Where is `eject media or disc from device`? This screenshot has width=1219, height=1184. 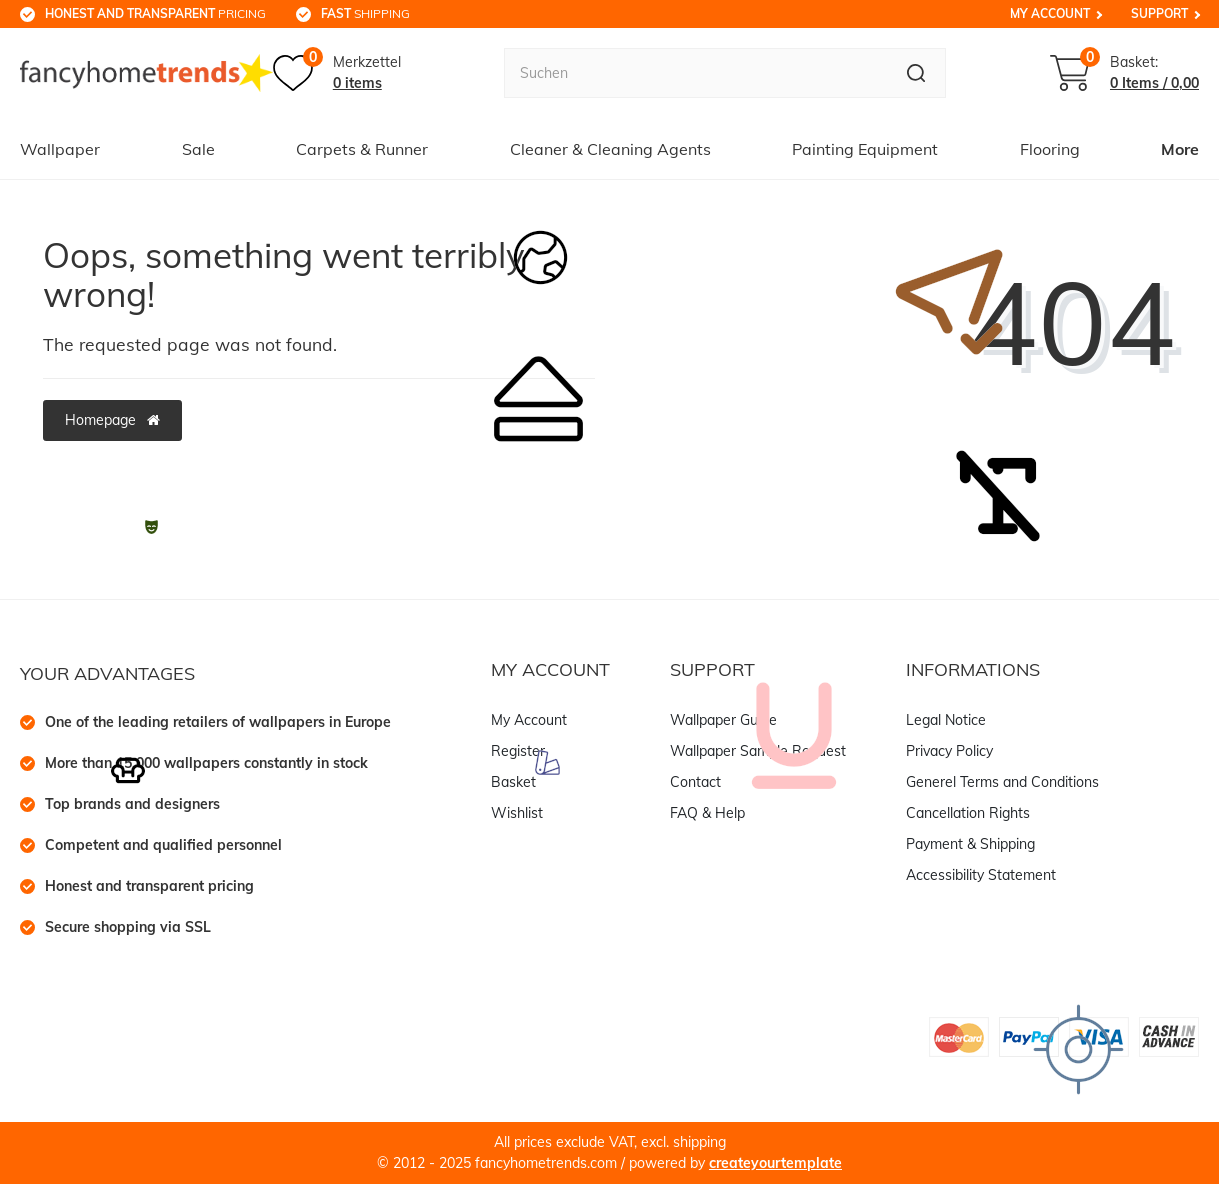
eject media or disc from device is located at coordinates (538, 404).